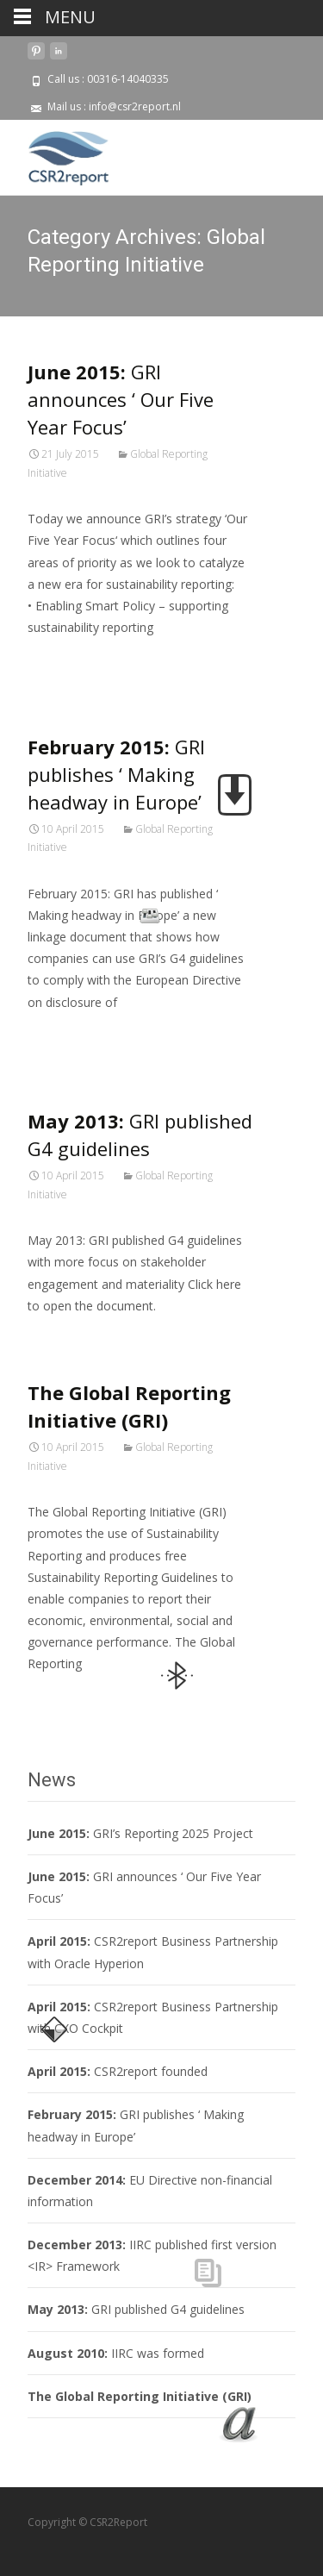 This screenshot has height=2576, width=323. What do you see at coordinates (150, 916) in the screenshot?
I see `open desktop preferences` at bounding box center [150, 916].